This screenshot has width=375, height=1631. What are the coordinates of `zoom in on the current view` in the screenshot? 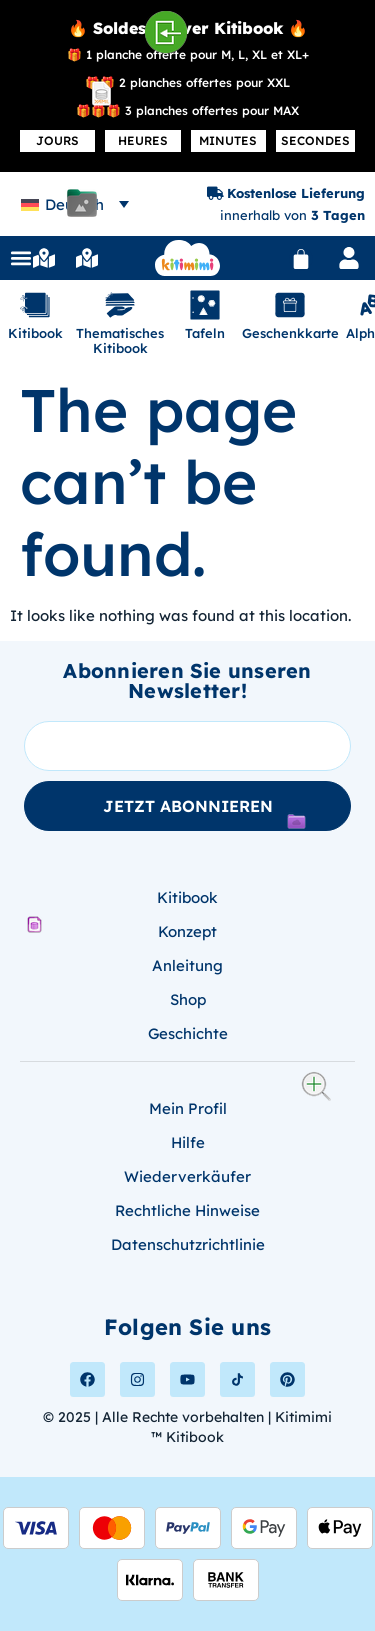 It's located at (316, 1086).